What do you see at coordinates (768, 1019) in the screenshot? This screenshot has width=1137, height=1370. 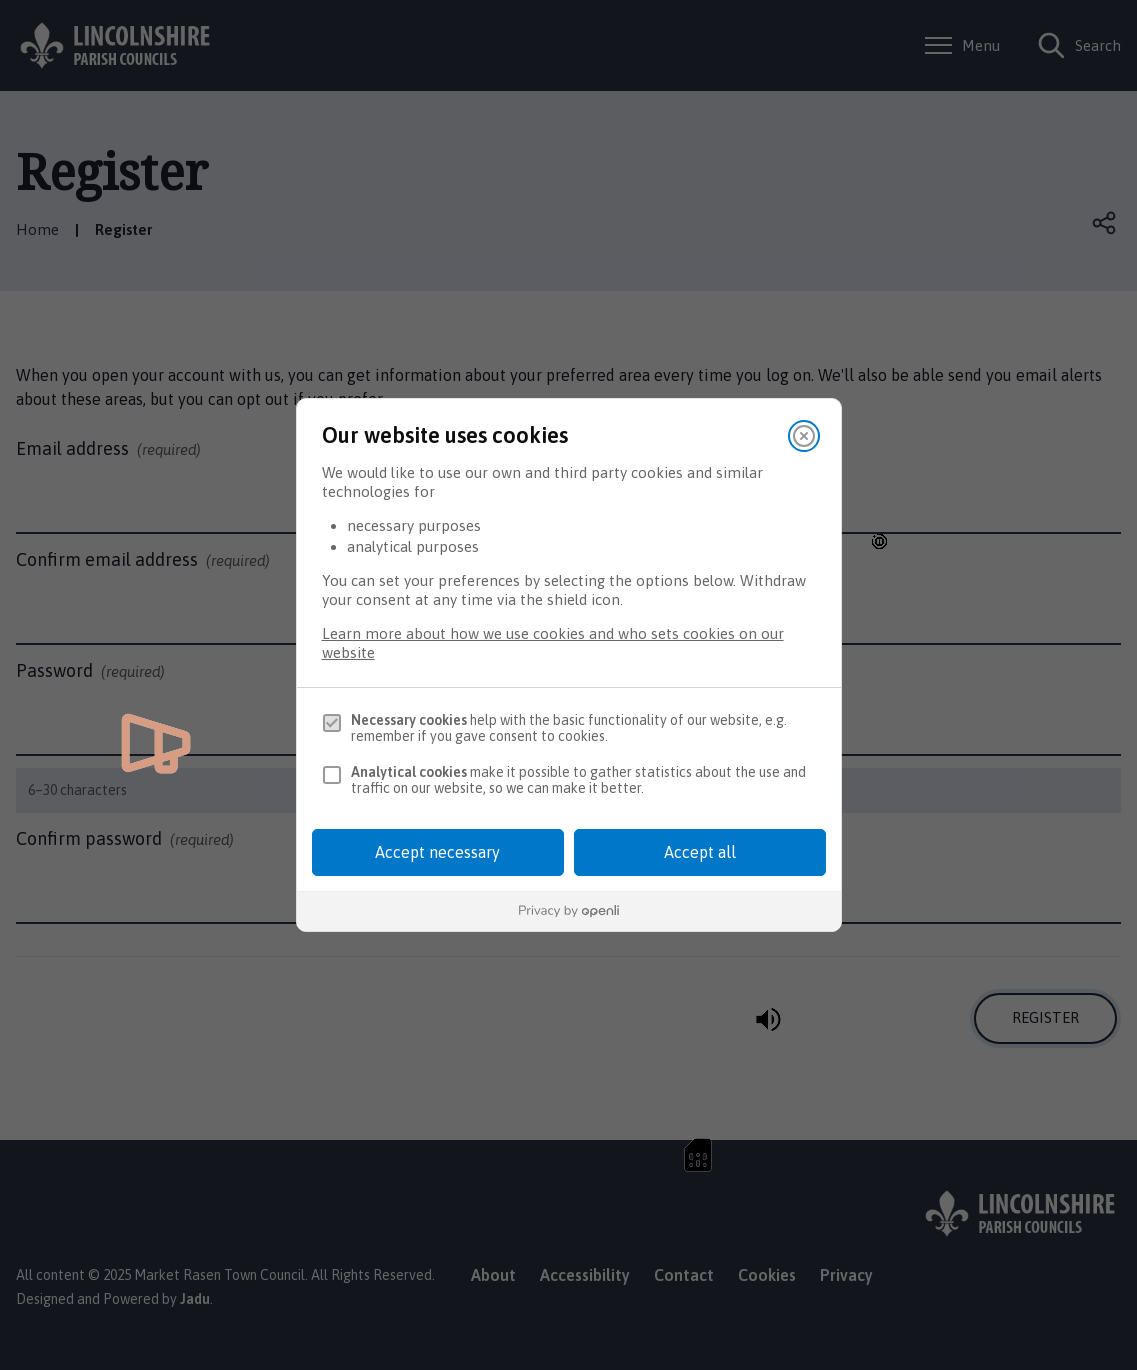 I see `increase or unmute audio volume` at bounding box center [768, 1019].